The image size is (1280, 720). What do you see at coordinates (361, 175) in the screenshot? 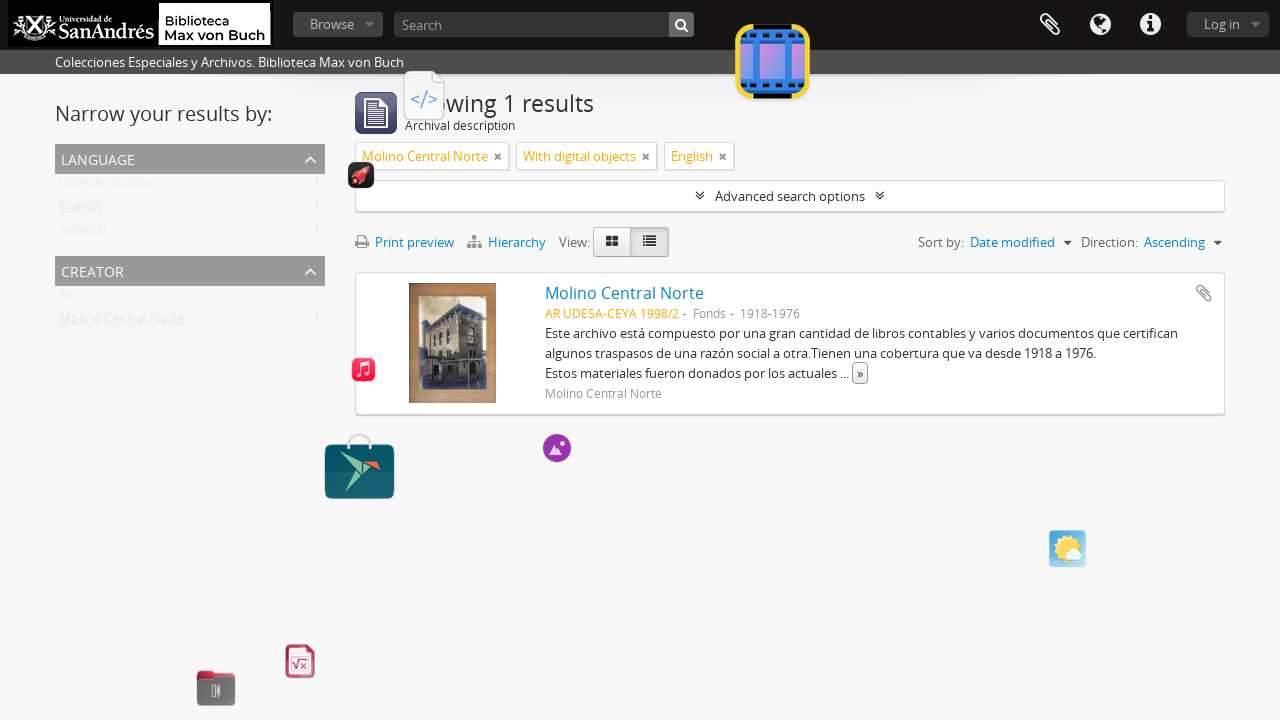
I see `open the games app or library` at bounding box center [361, 175].